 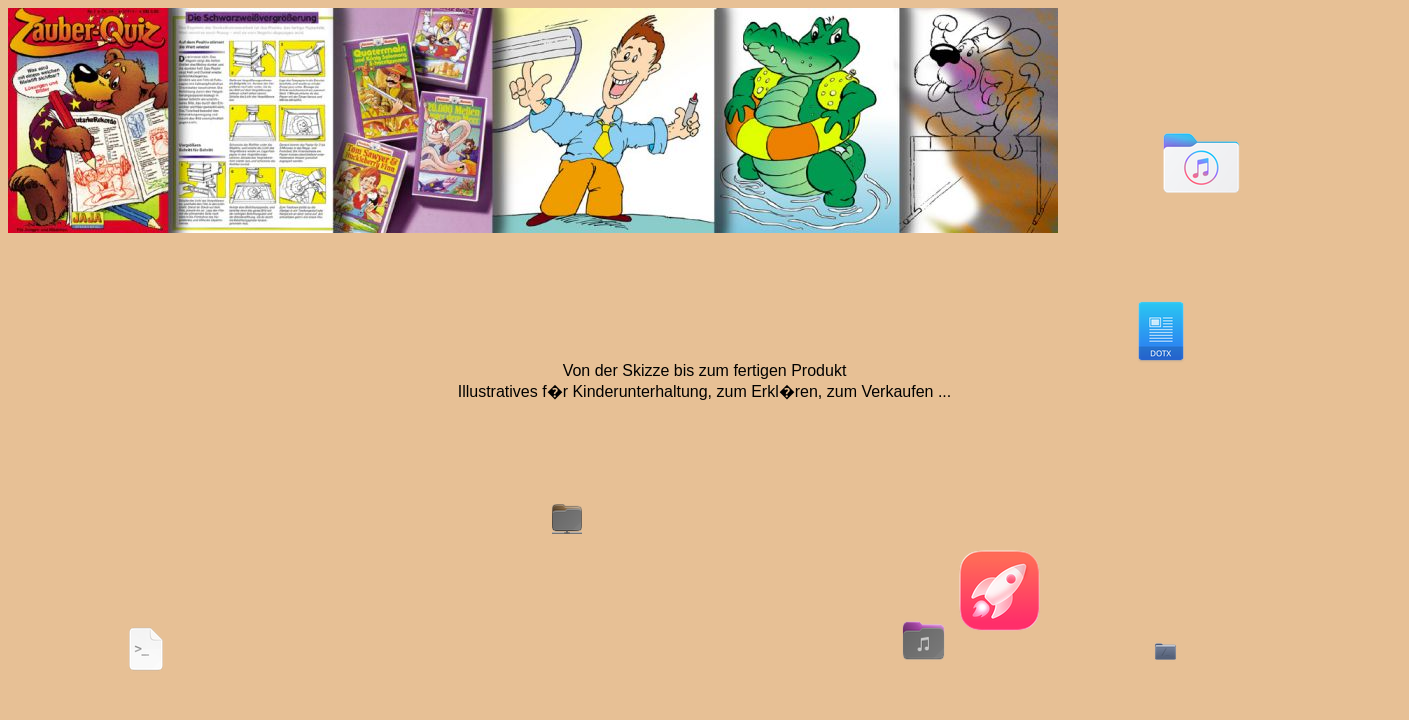 What do you see at coordinates (567, 519) in the screenshot?
I see `access files stored on a remote server` at bounding box center [567, 519].